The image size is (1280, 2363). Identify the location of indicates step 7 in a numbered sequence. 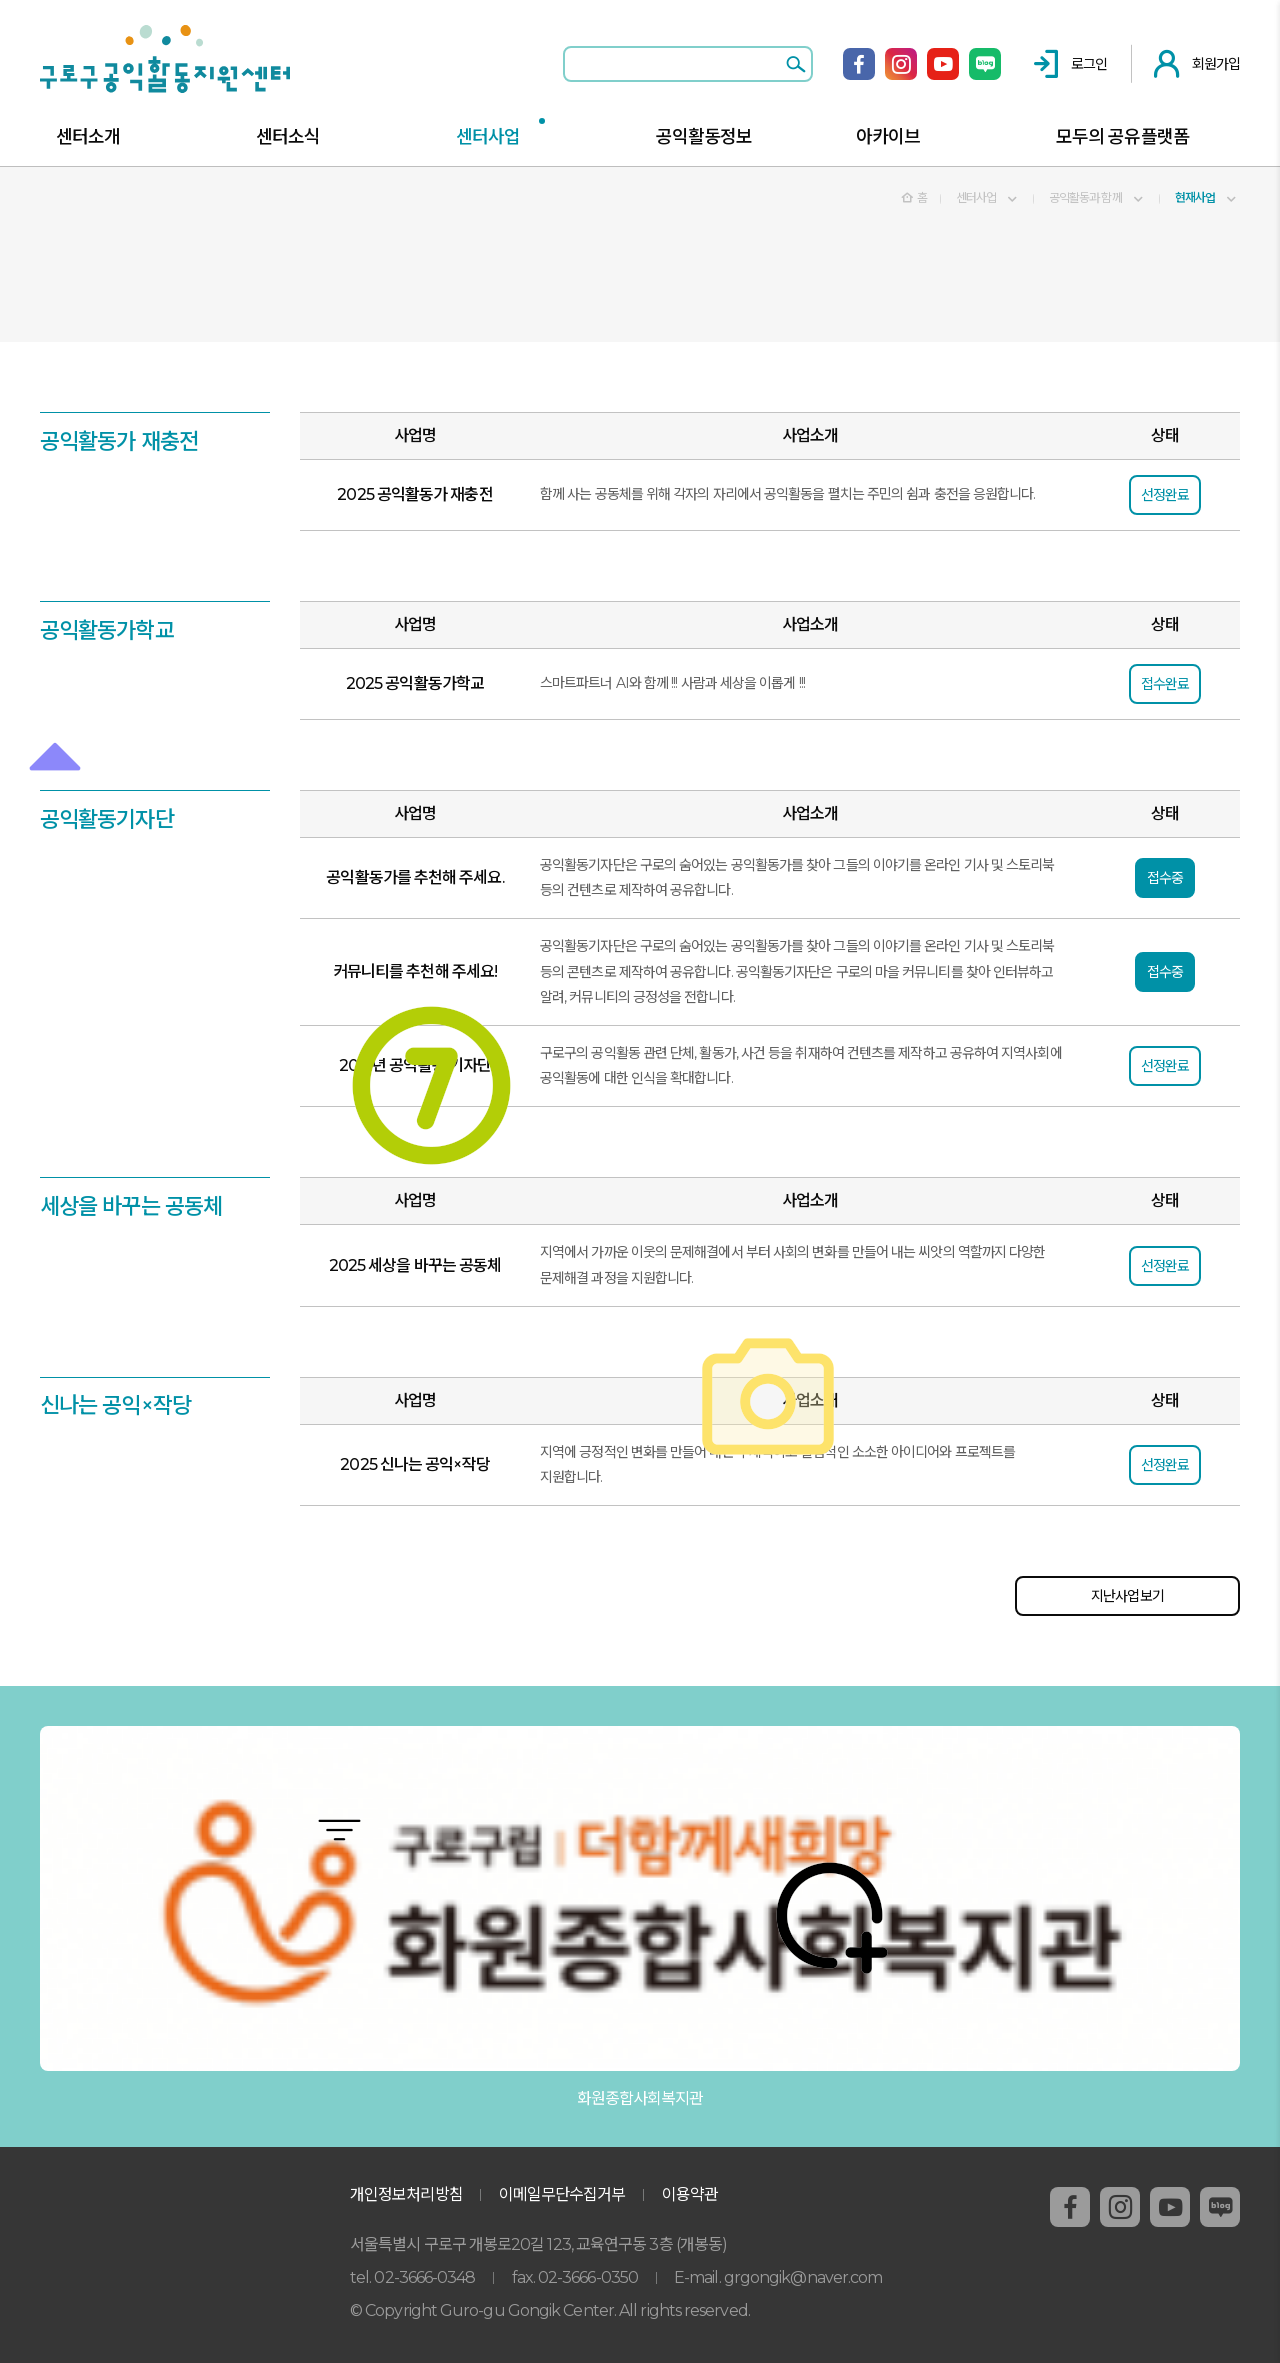
(431, 1085).